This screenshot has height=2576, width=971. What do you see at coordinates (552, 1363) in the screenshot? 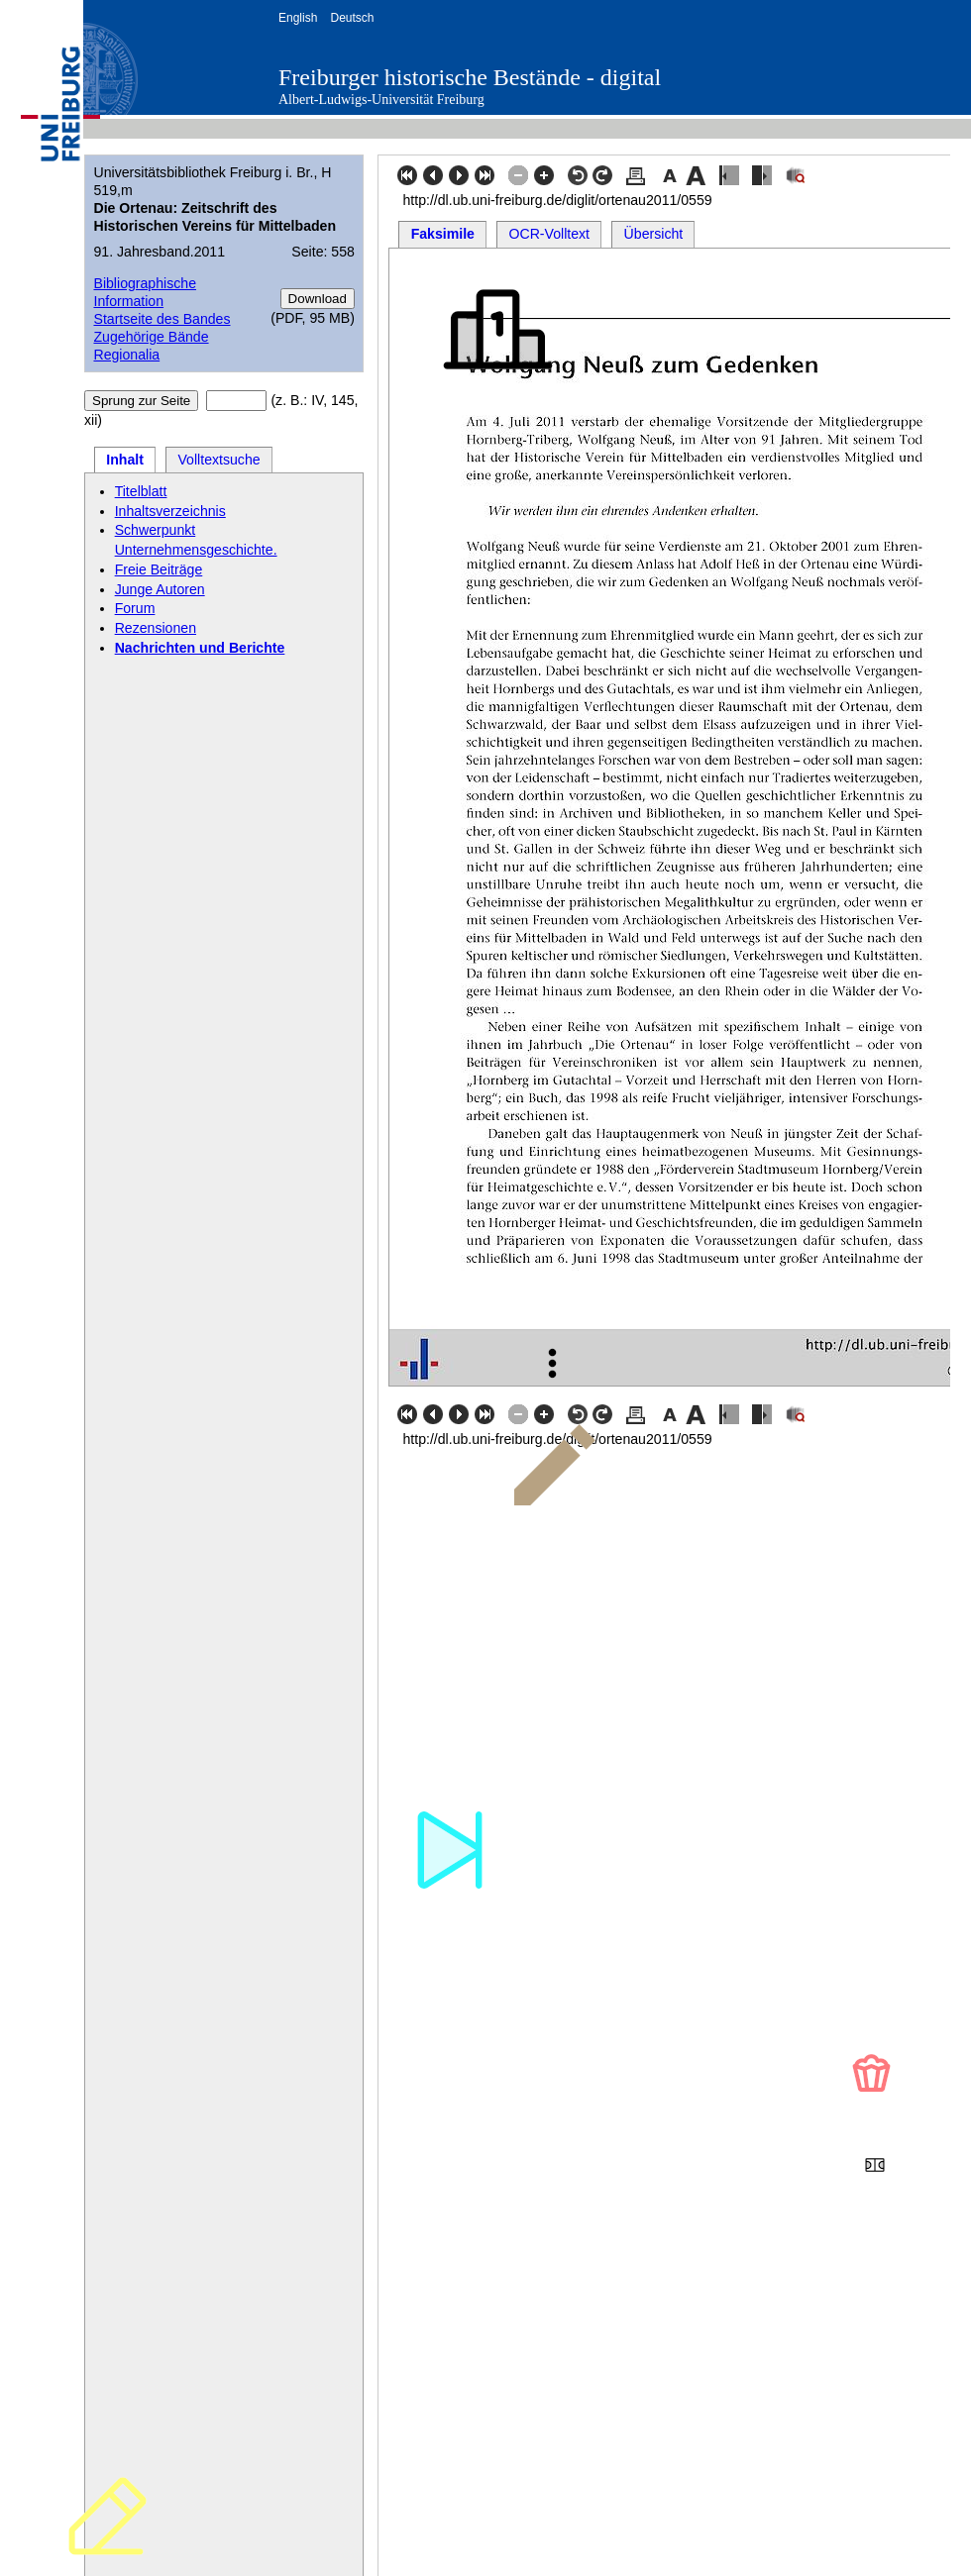
I see `open more options menu` at bounding box center [552, 1363].